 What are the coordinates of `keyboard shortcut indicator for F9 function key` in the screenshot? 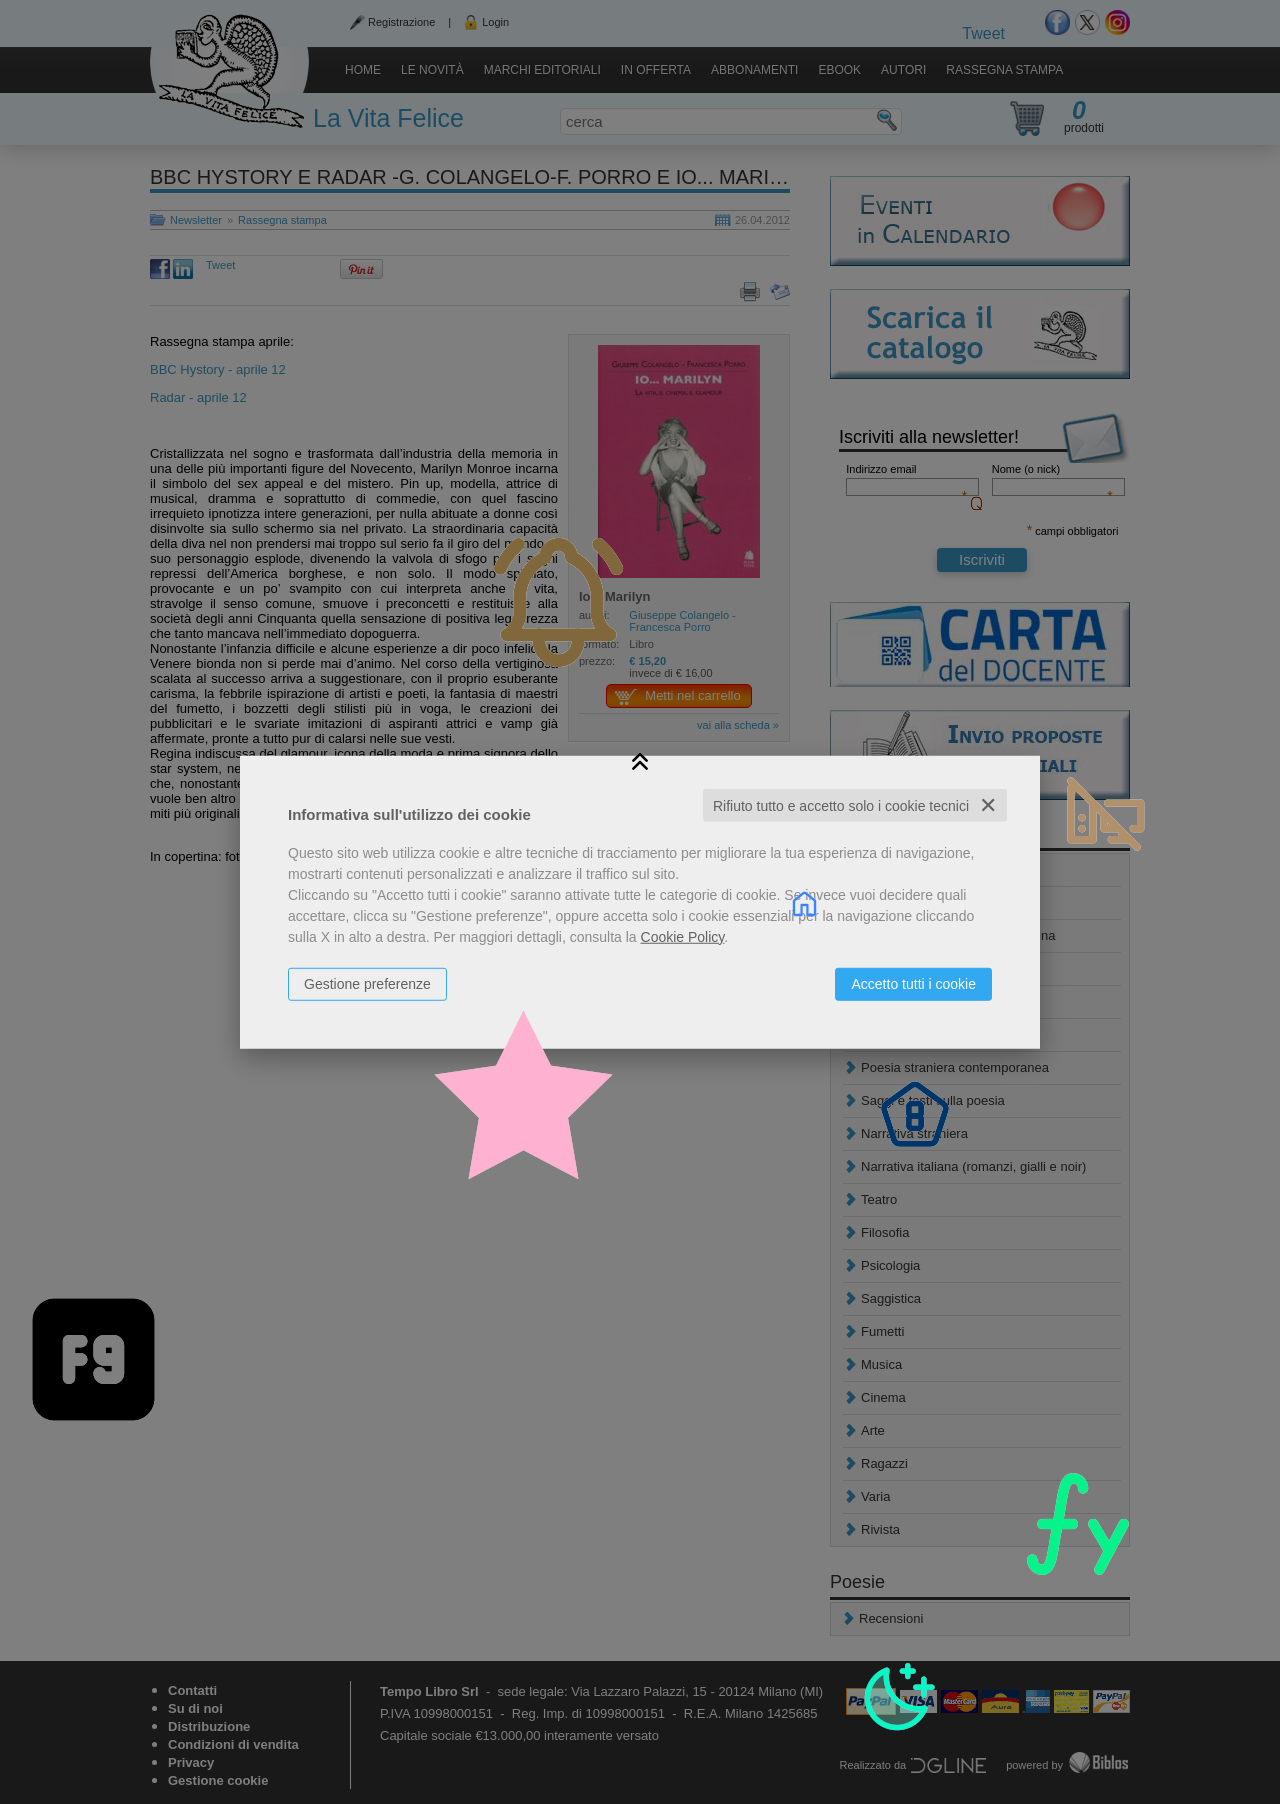 It's located at (93, 1359).